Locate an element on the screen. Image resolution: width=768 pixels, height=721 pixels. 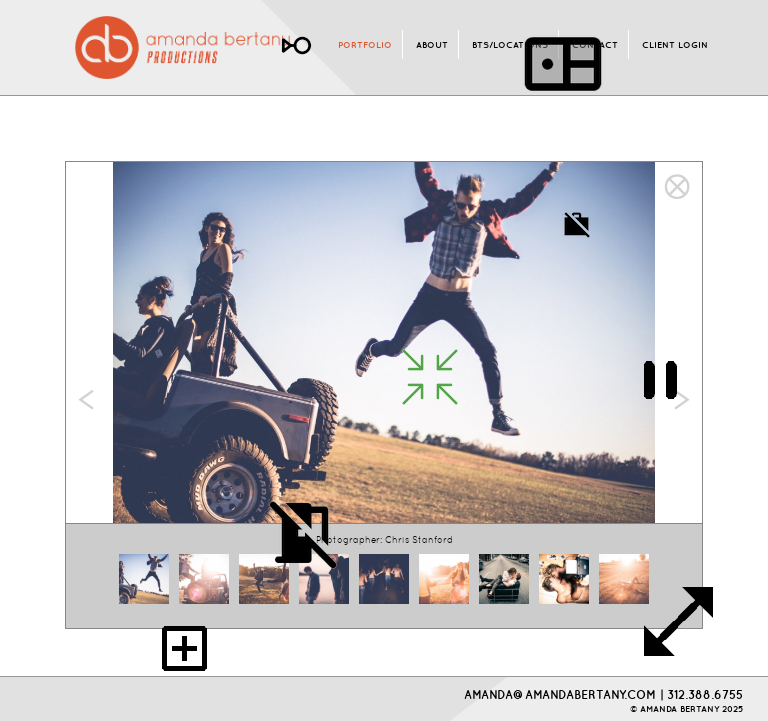
collapse or minimize content is located at coordinates (430, 377).